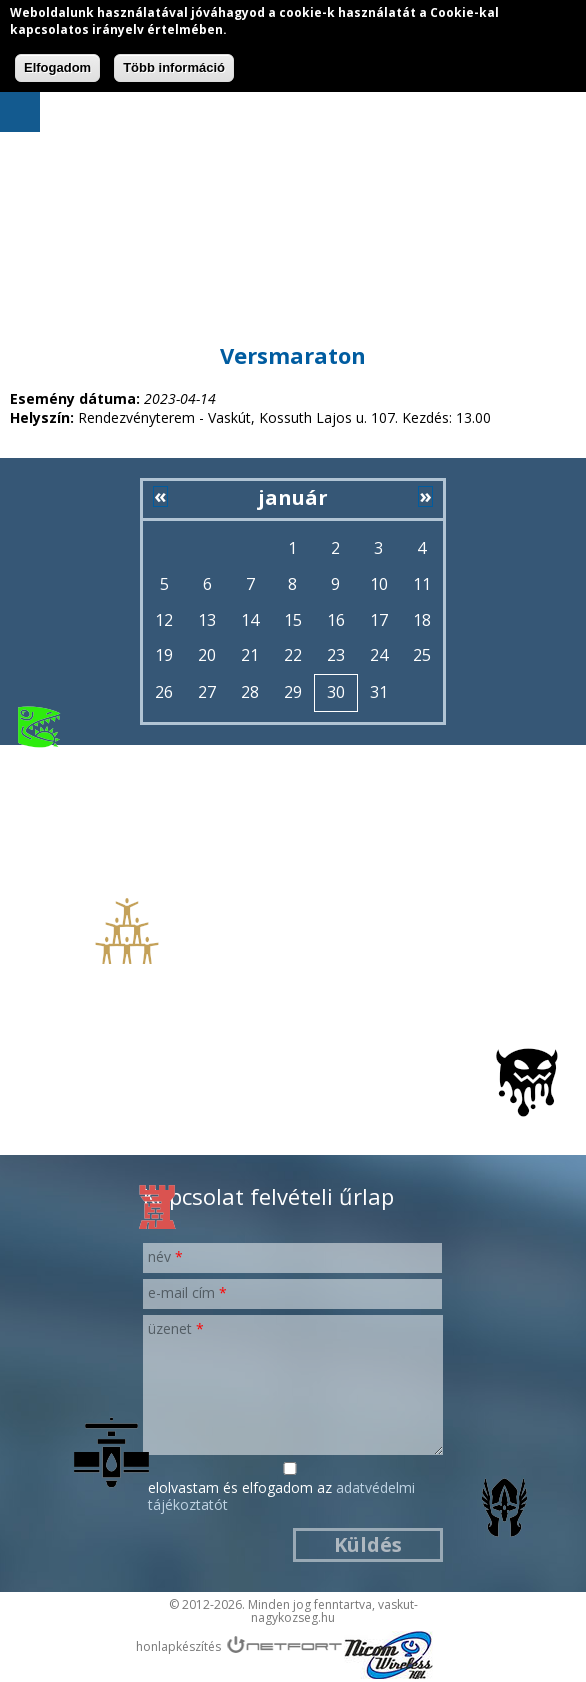 The width and height of the screenshot is (586, 1682). Describe the element at coordinates (111, 1452) in the screenshot. I see `adjust water or gas flow settings` at that location.